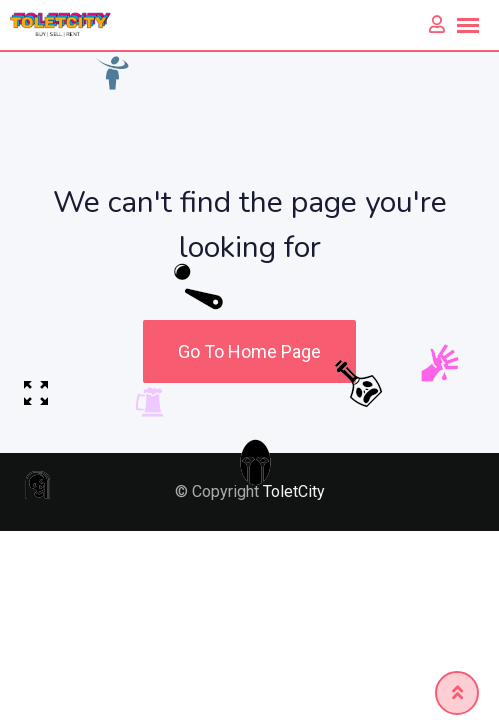 The image size is (499, 720). What do you see at coordinates (36, 393) in the screenshot?
I see `expand content to fullscreen` at bounding box center [36, 393].